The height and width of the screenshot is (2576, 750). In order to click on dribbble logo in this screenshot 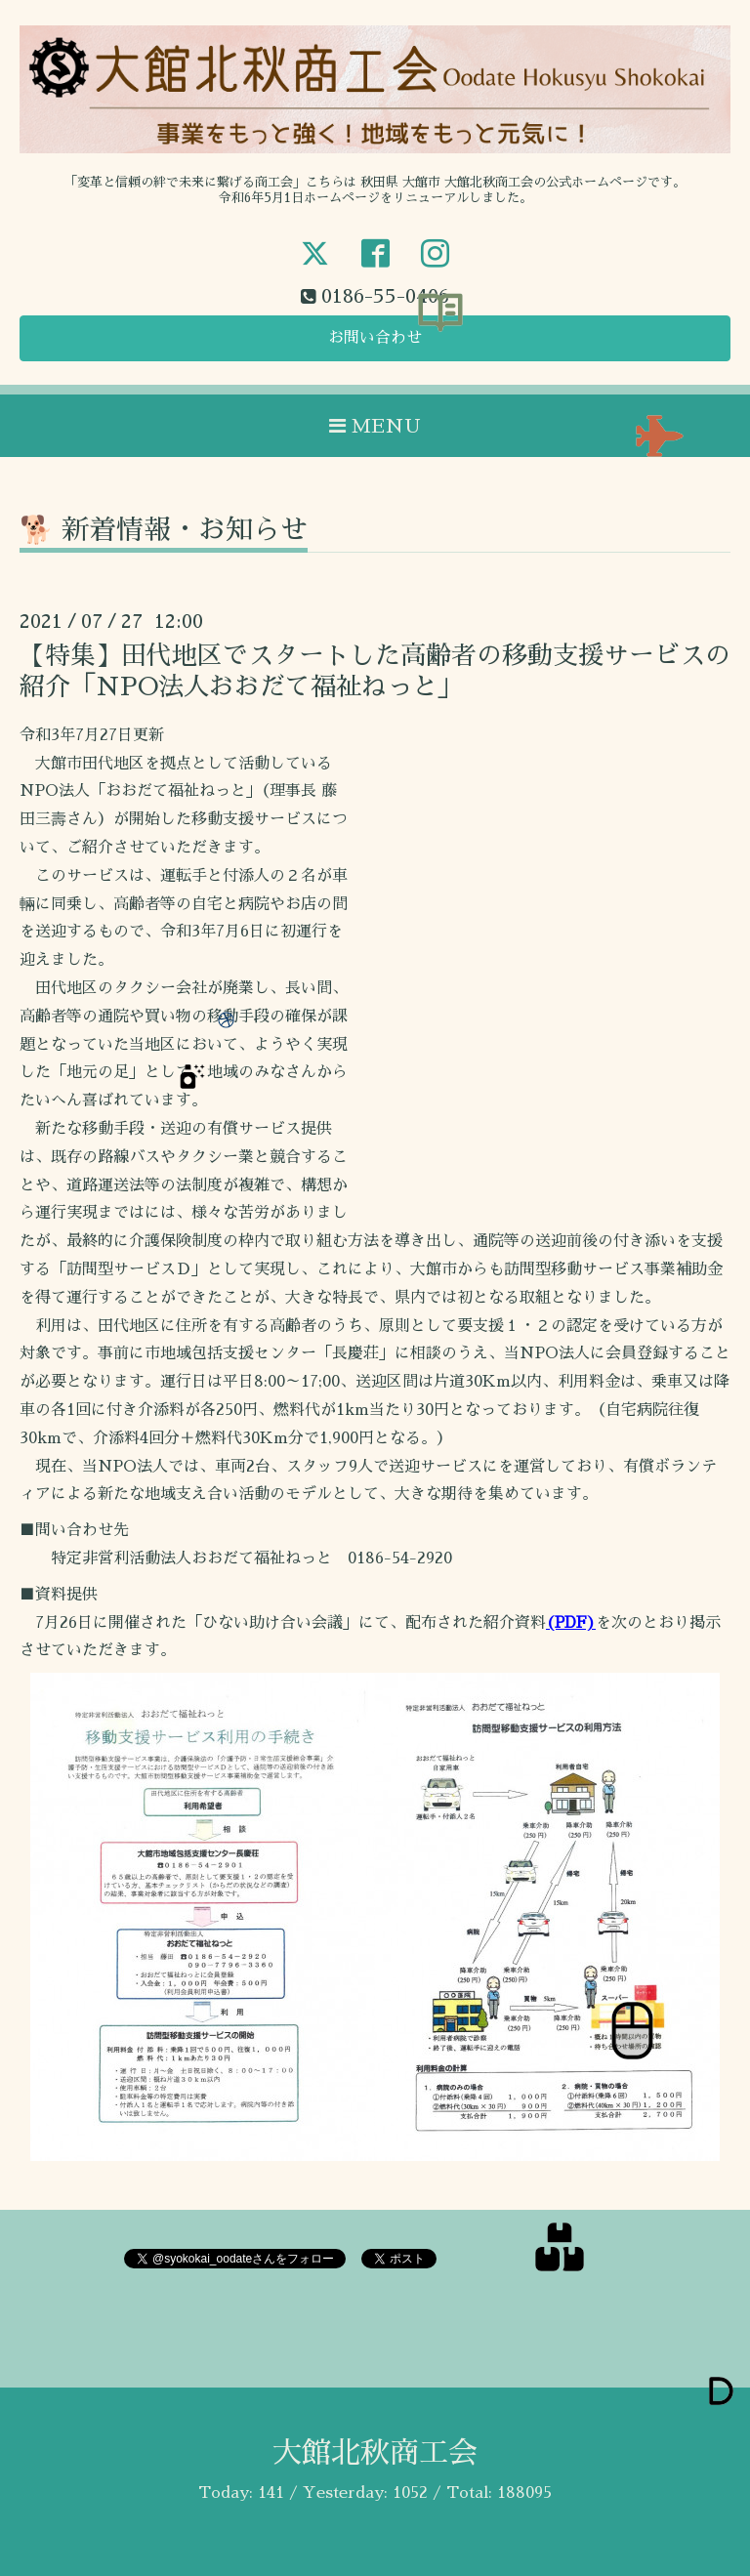, I will do `click(226, 1019)`.